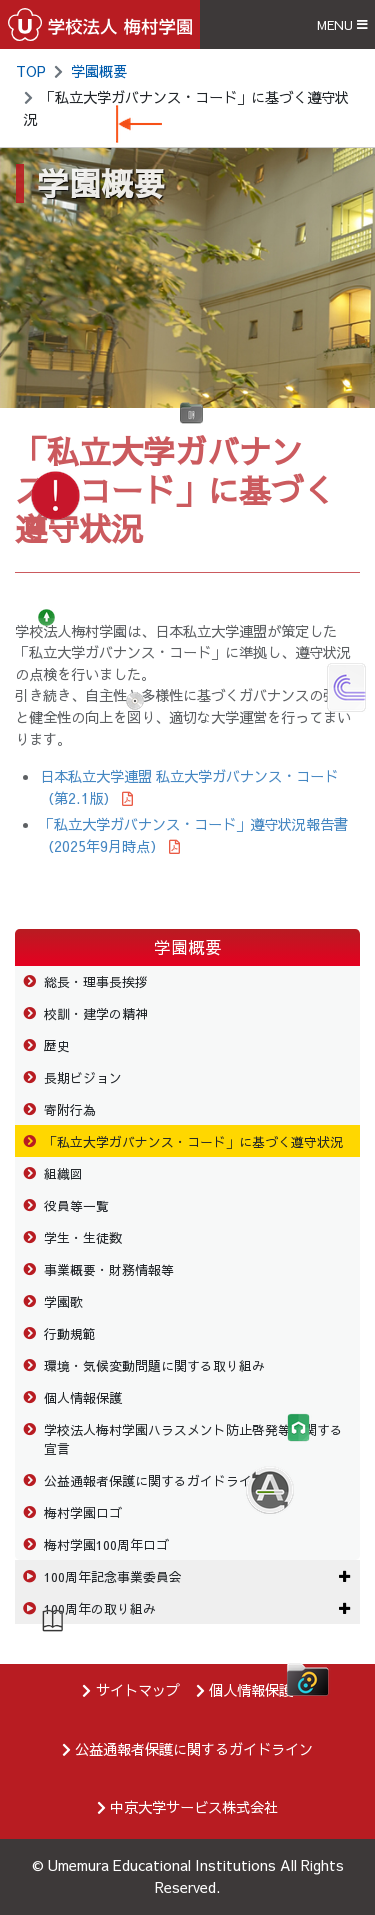 This screenshot has height=1915, width=375. What do you see at coordinates (55, 495) in the screenshot?
I see `indicates important or high-priority item` at bounding box center [55, 495].